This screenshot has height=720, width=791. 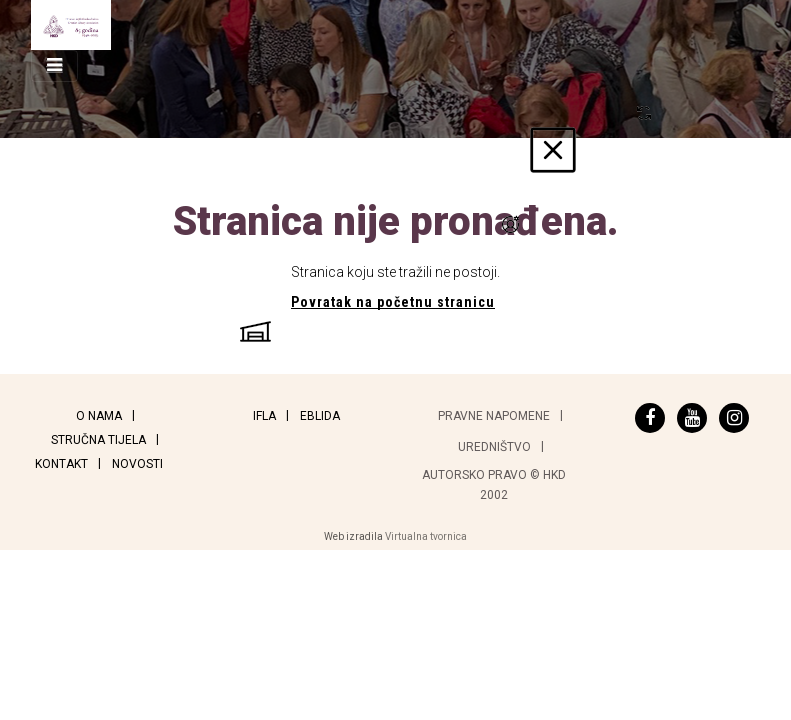 What do you see at coordinates (644, 113) in the screenshot?
I see `refresh or reload content` at bounding box center [644, 113].